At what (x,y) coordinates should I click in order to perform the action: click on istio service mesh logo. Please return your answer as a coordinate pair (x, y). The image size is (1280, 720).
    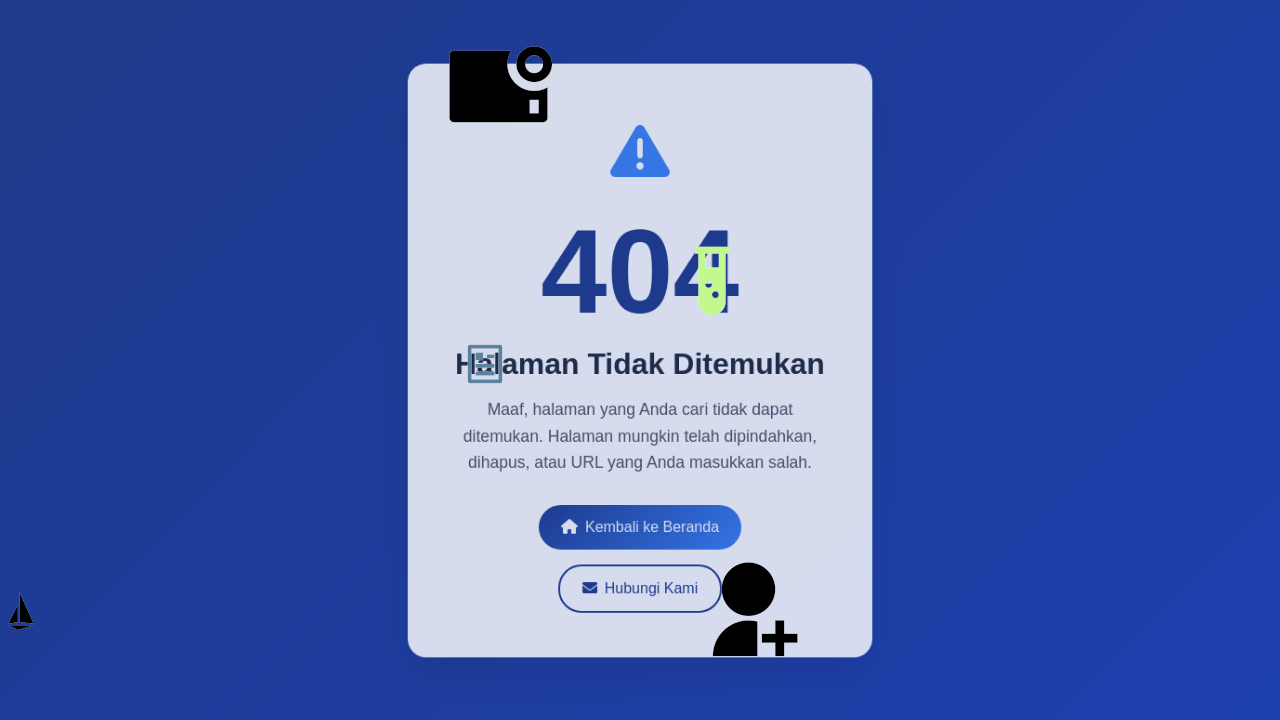
    Looking at the image, I should click on (21, 611).